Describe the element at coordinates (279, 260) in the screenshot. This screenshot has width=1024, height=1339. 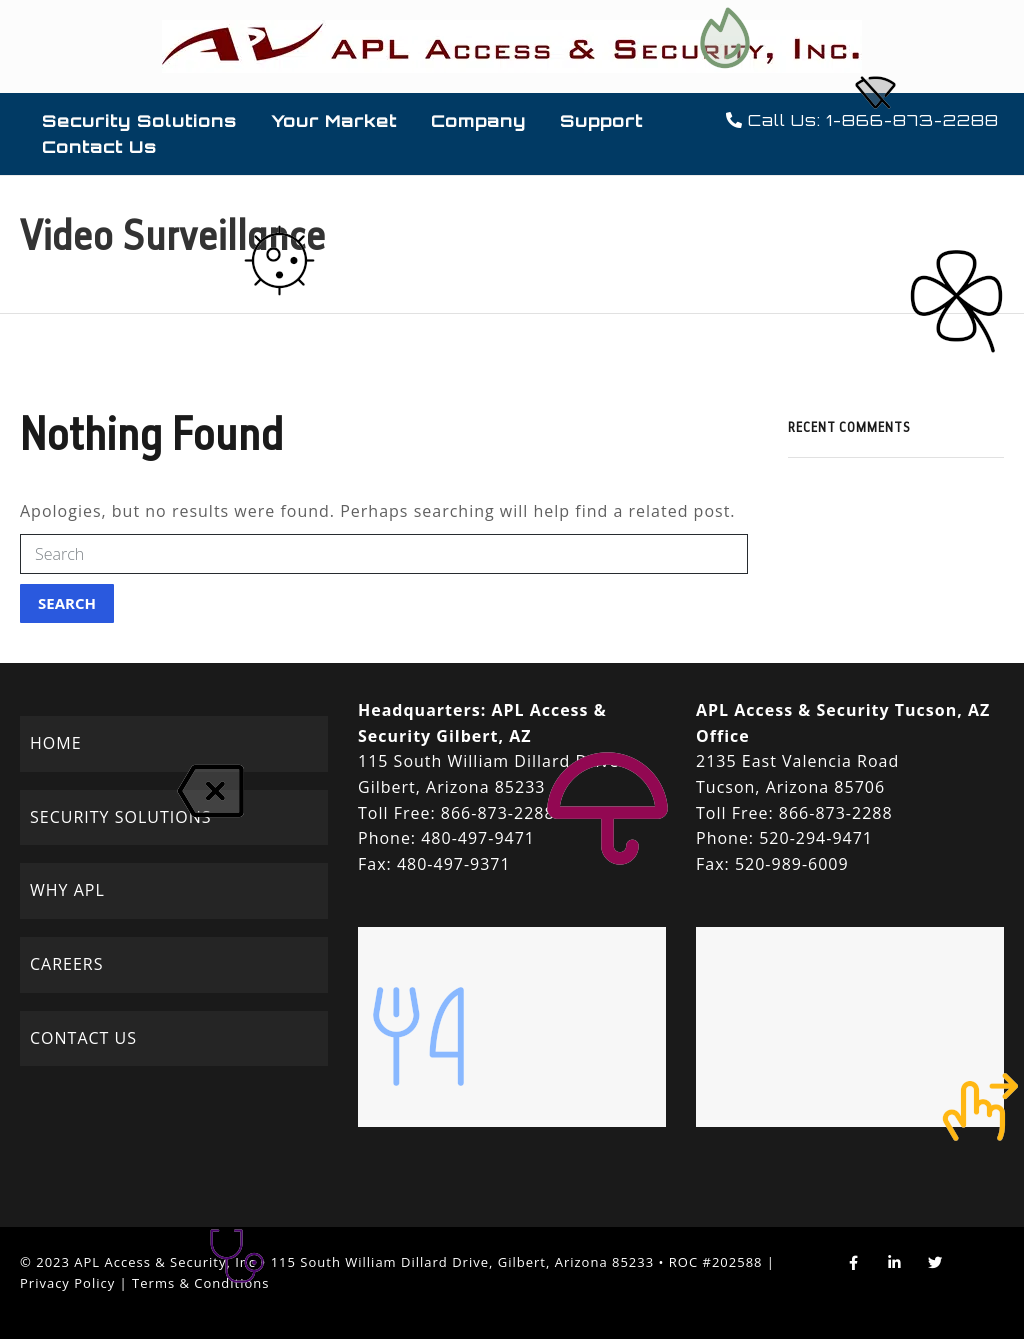
I see `indicates virus or malware detected` at that location.